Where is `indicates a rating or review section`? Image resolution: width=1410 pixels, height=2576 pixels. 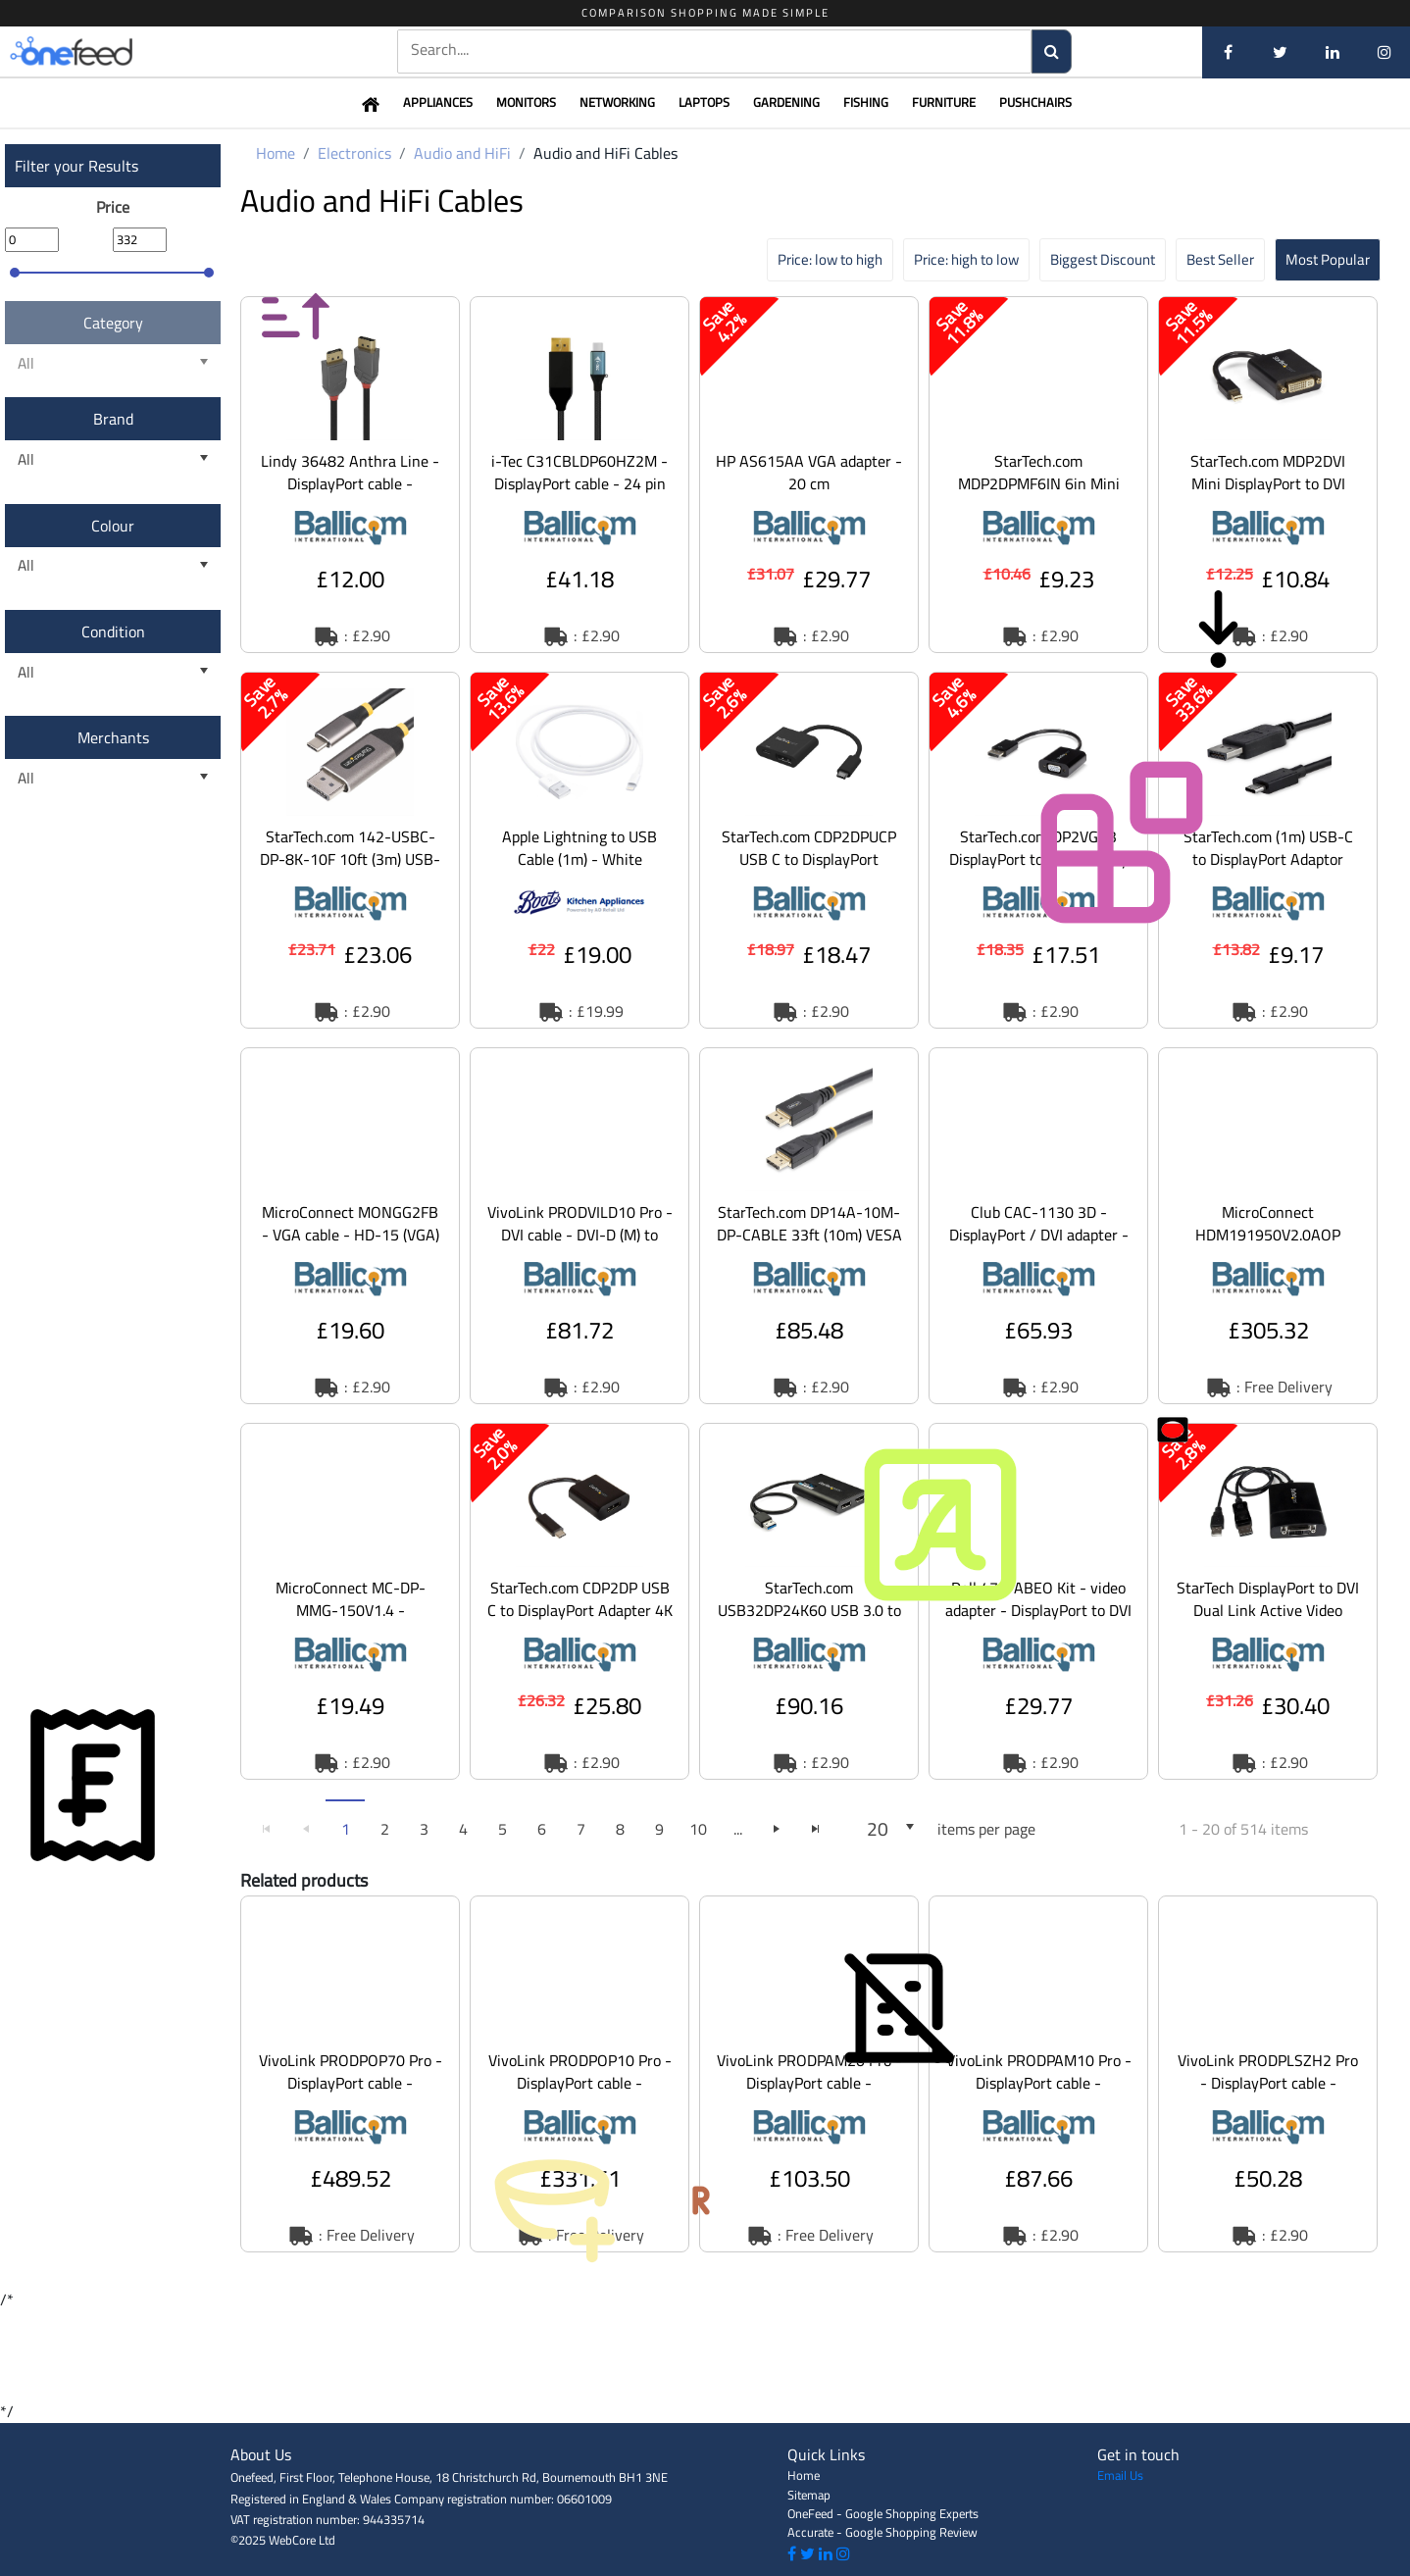
indicates a rating or review section is located at coordinates (701, 2200).